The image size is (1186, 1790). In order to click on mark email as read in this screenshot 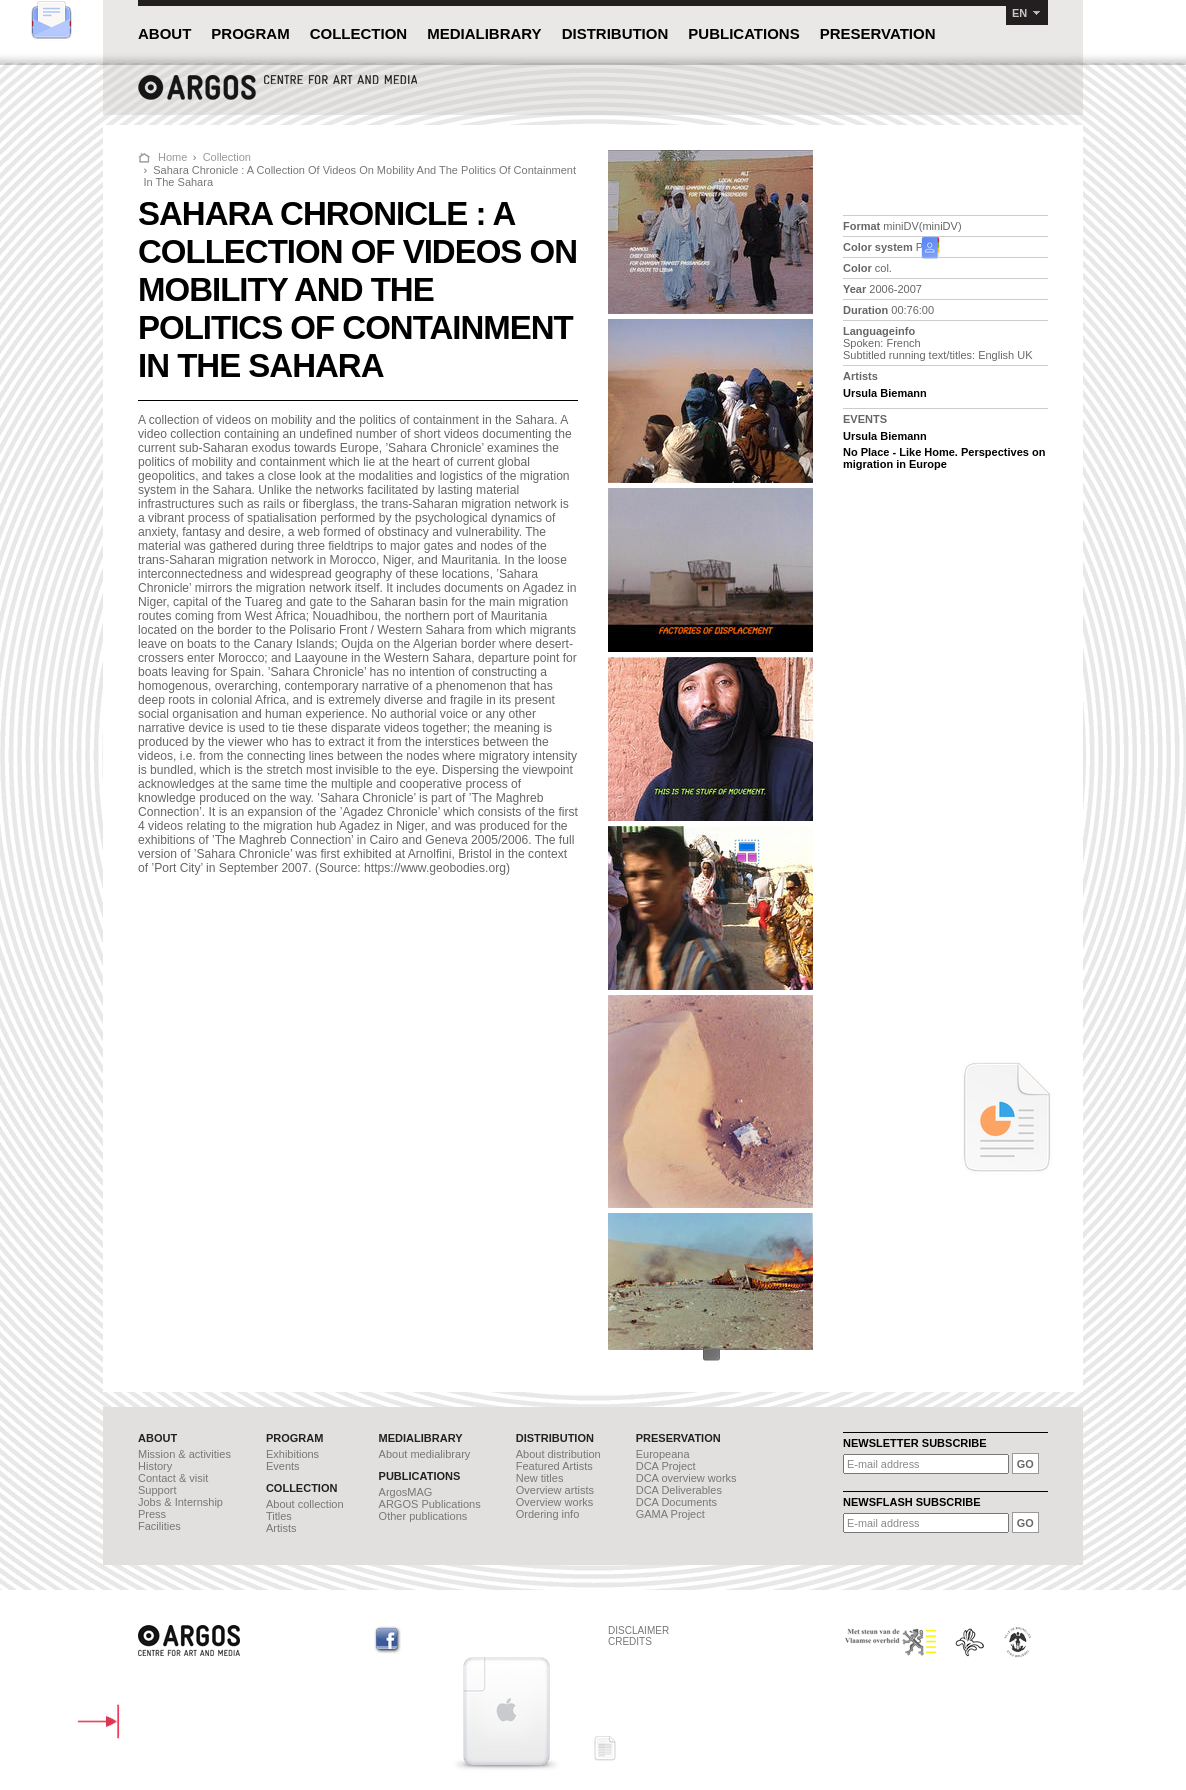, I will do `click(51, 20)`.